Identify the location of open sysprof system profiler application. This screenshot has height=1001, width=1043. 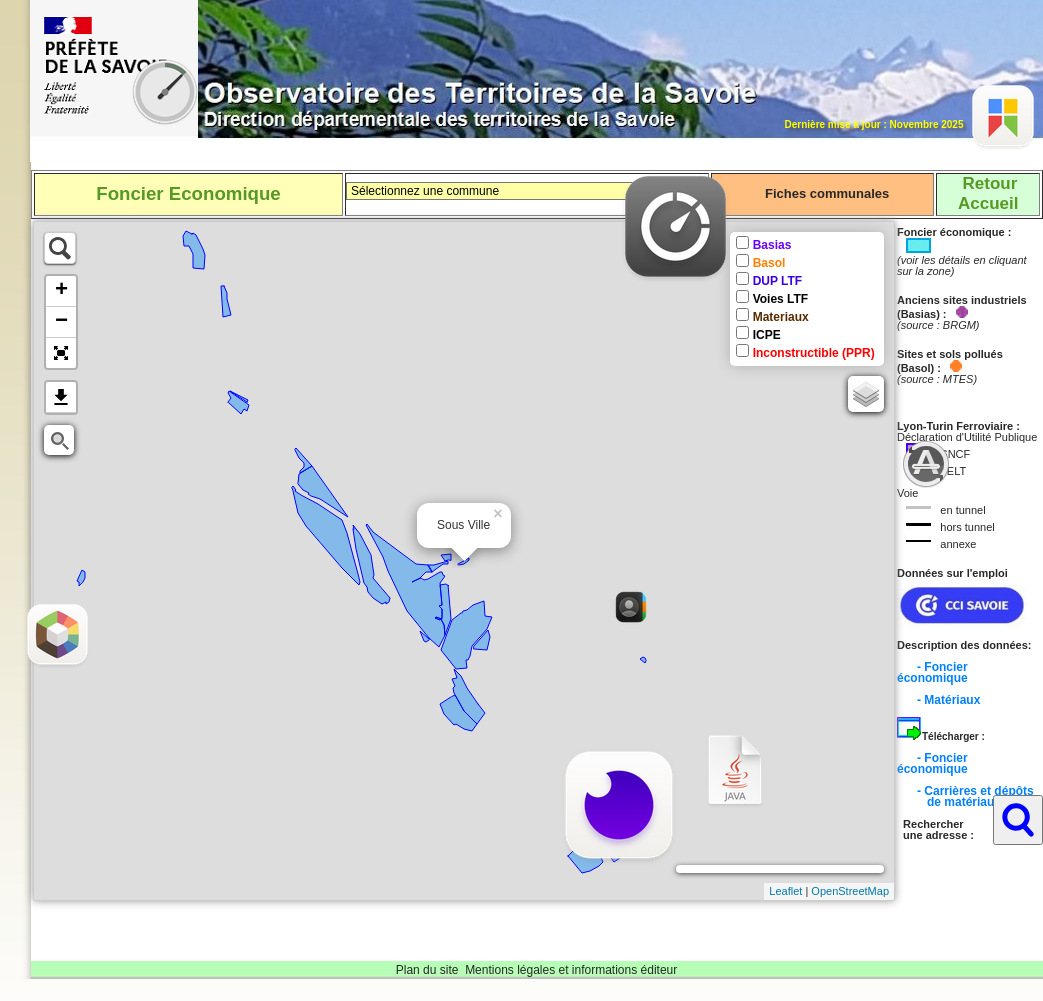
(165, 92).